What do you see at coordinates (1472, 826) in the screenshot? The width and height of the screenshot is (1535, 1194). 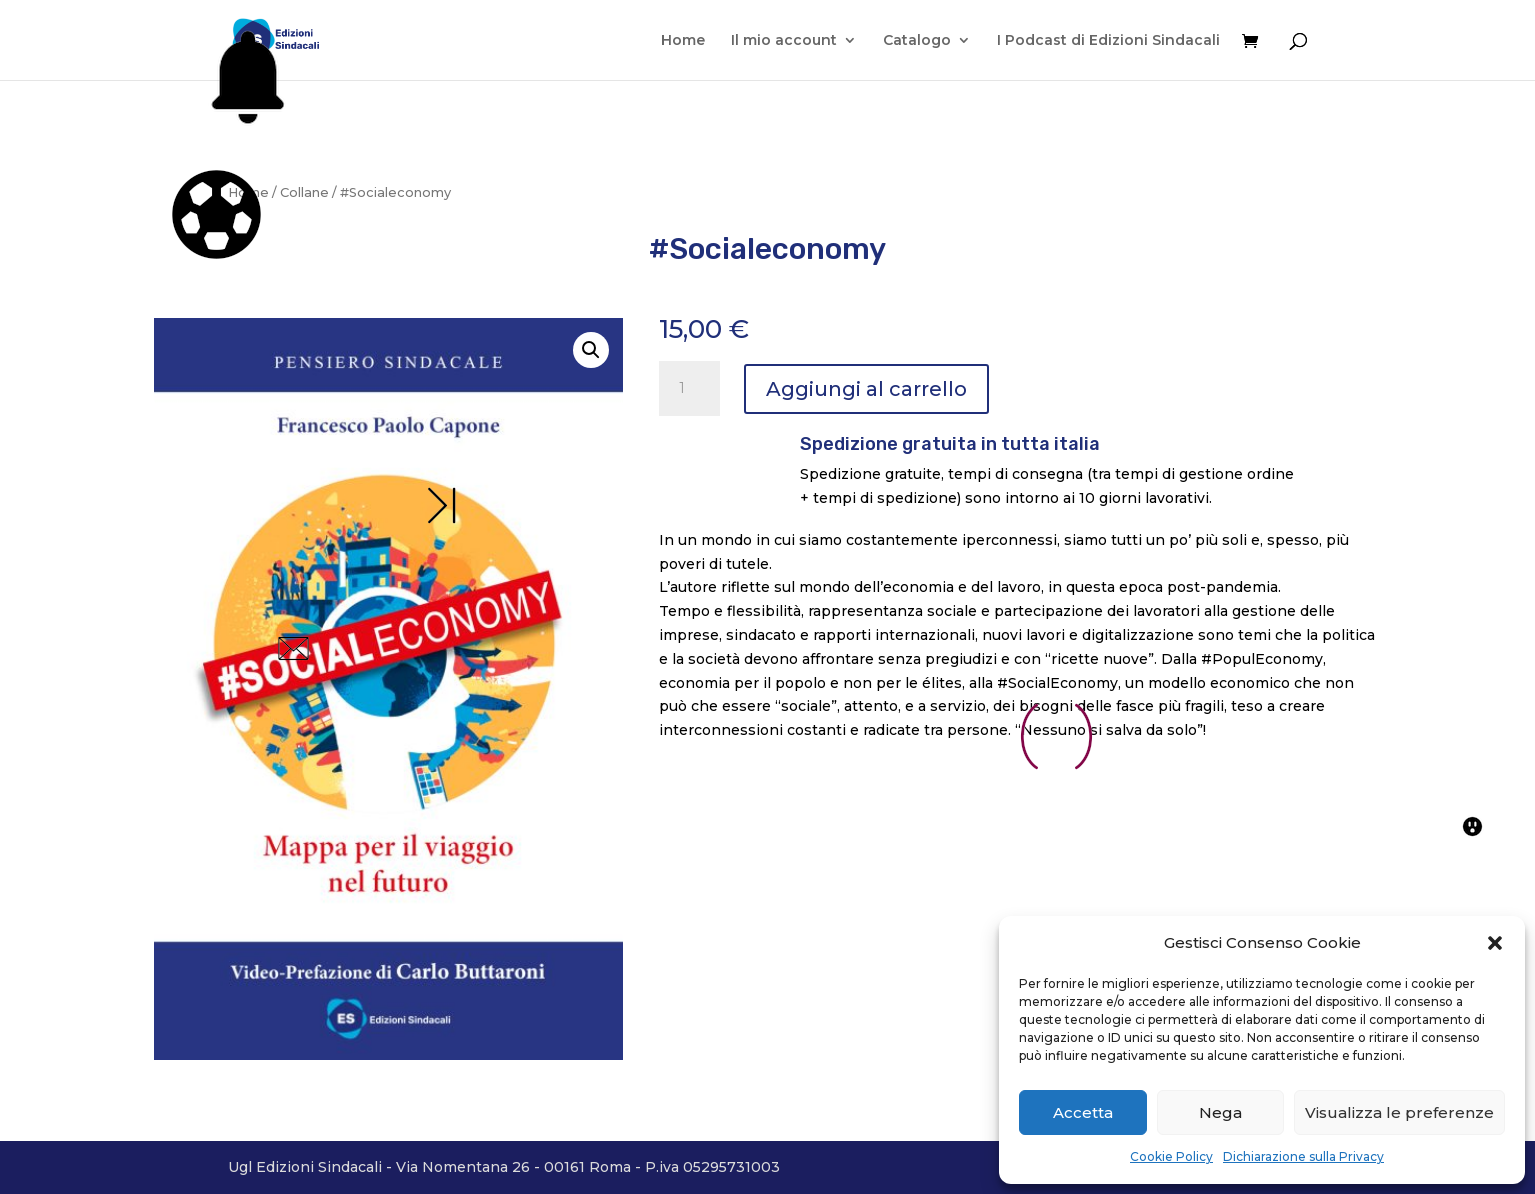 I see `indicates an electrical outlet or power socket` at bounding box center [1472, 826].